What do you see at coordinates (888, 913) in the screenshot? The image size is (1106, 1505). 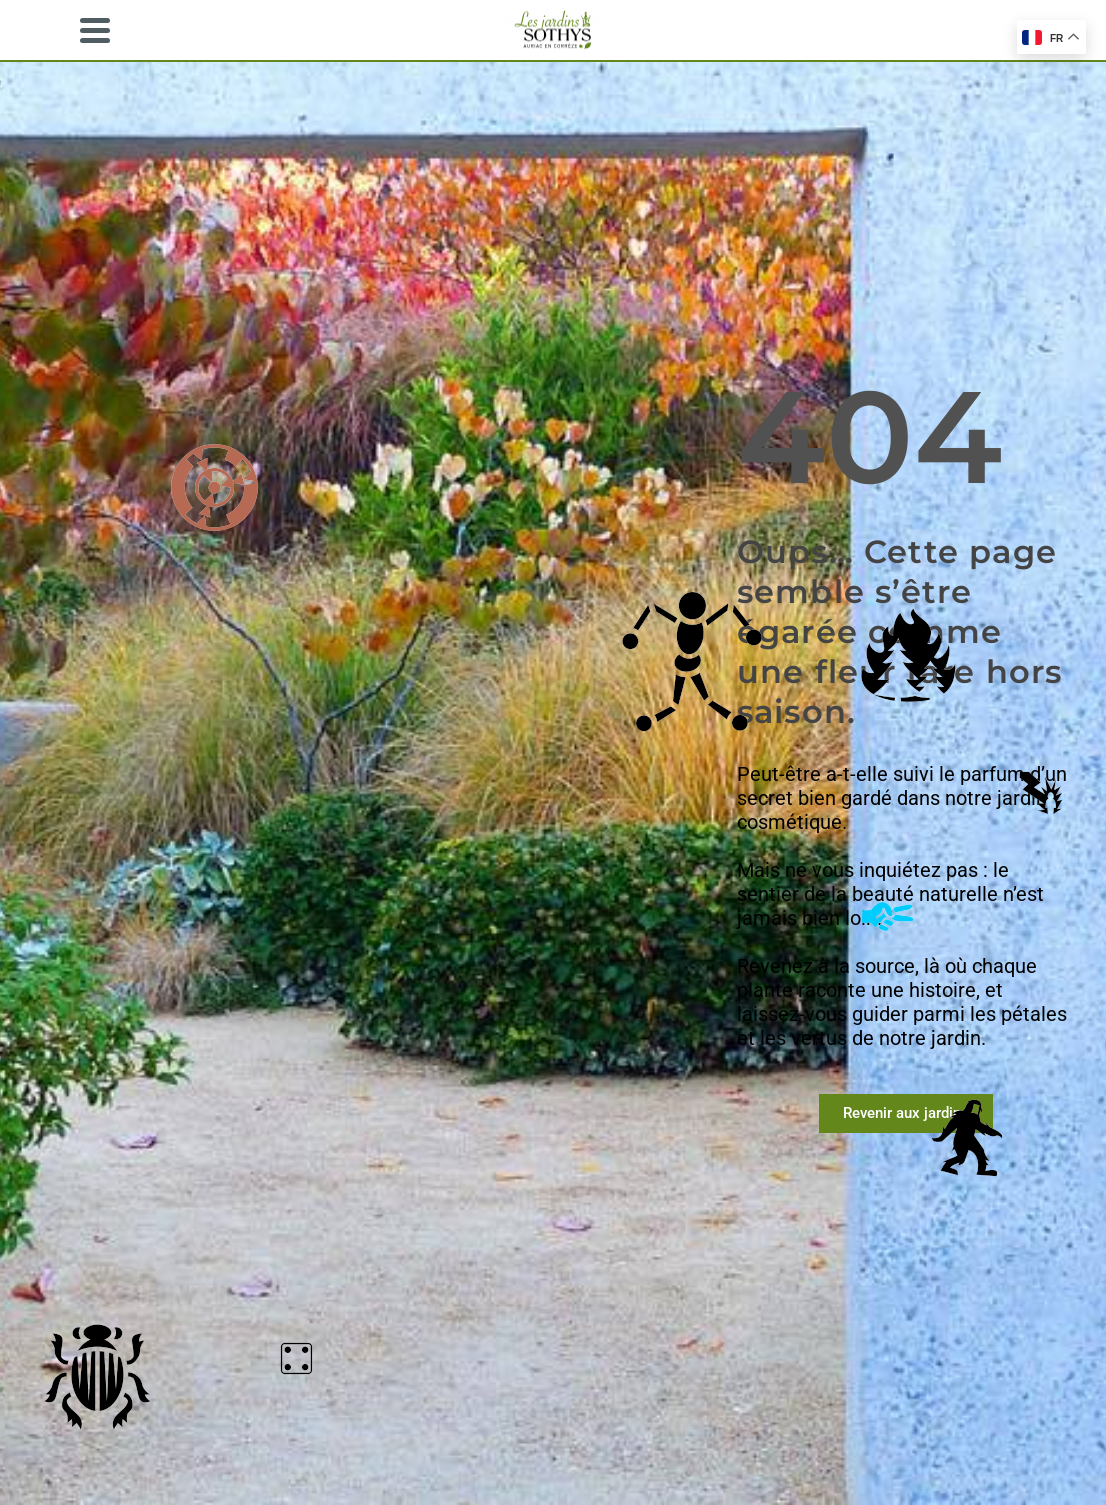 I see `scissors gesture in rock-paper-scissors game` at bounding box center [888, 913].